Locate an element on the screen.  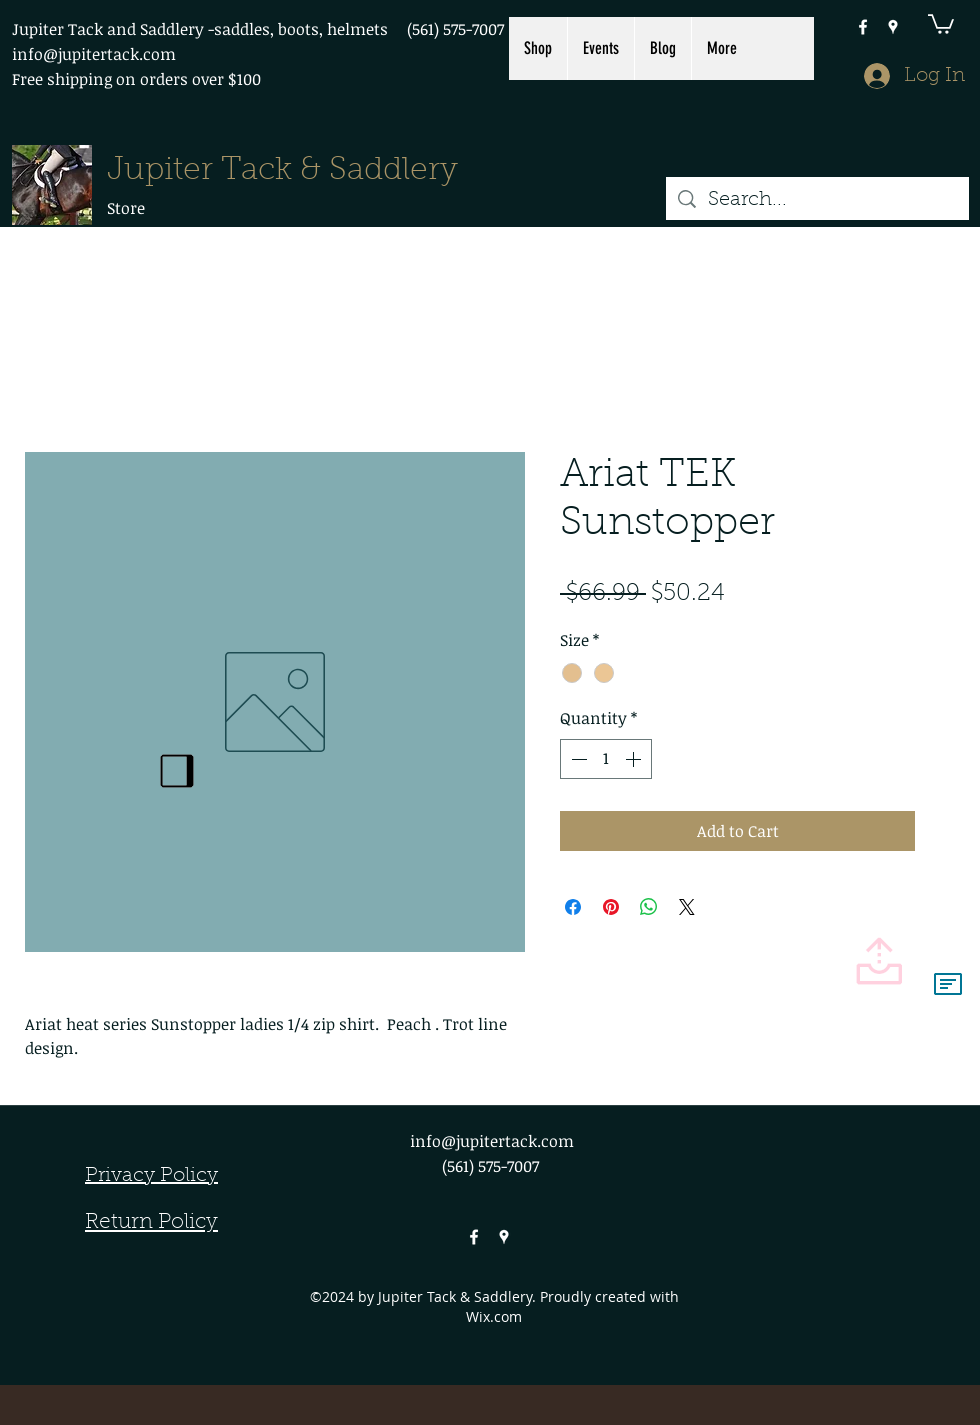
apply stashed changes to your working branch is located at coordinates (881, 960).